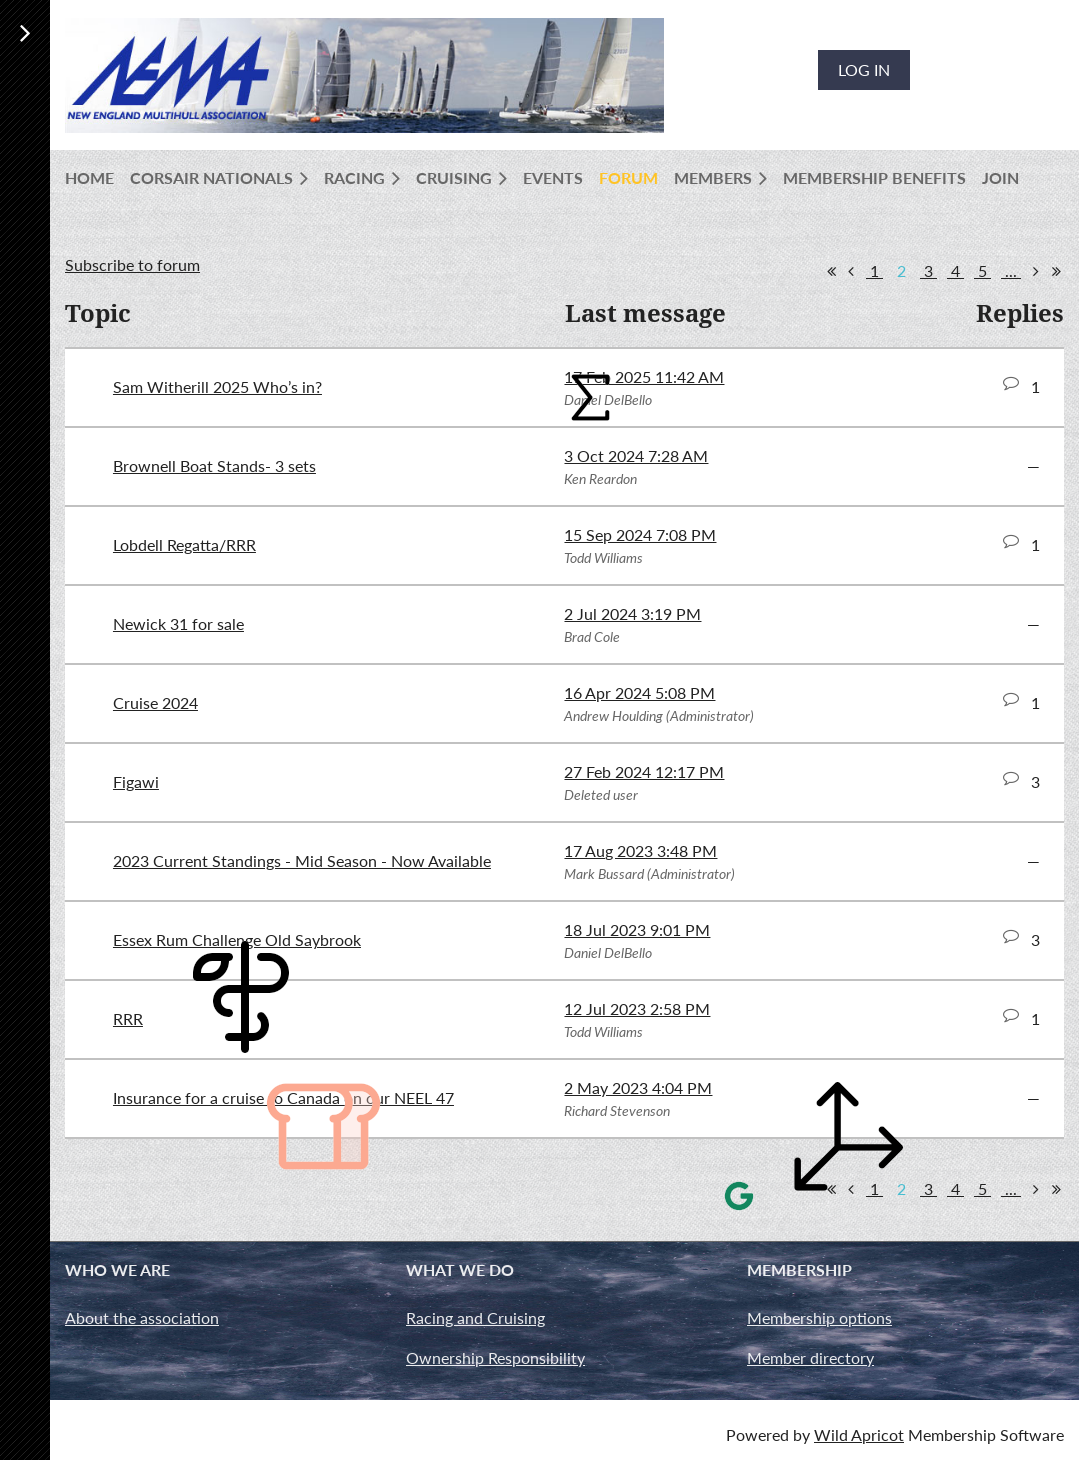 Image resolution: width=1079 pixels, height=1460 pixels. What do you see at coordinates (739, 1196) in the screenshot?
I see `sign in with Google` at bounding box center [739, 1196].